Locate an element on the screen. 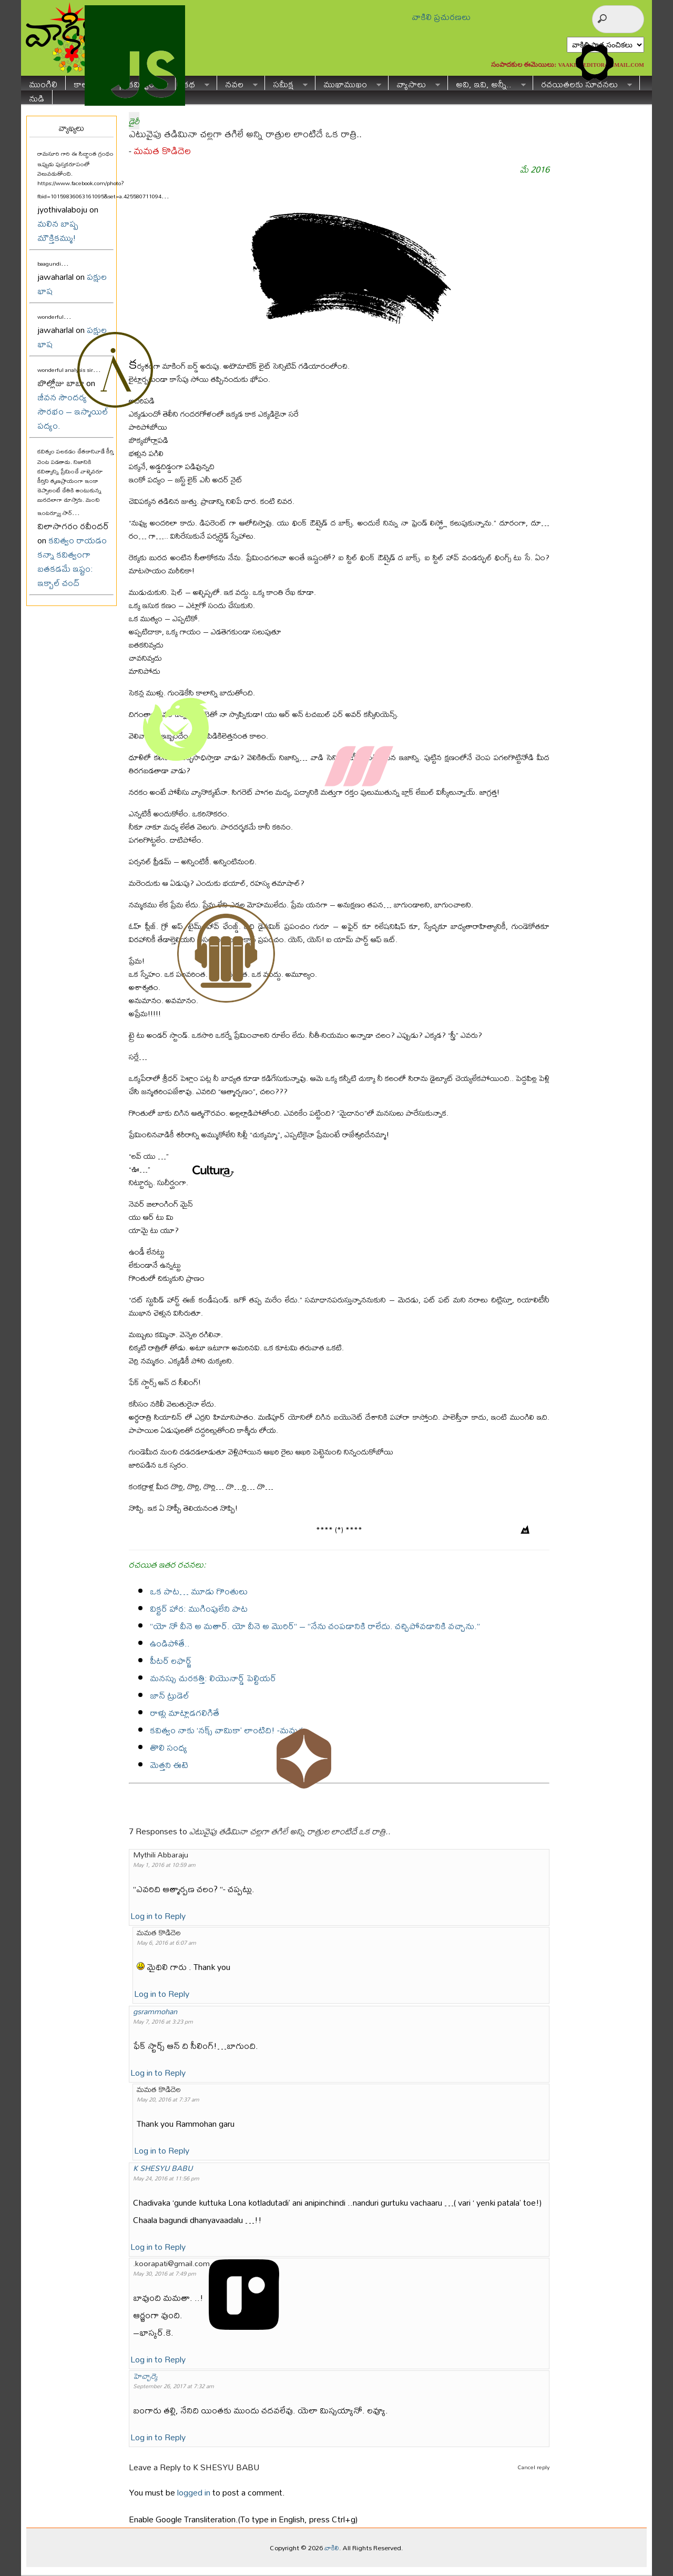  JavaScript programming language logo is located at coordinates (135, 55).